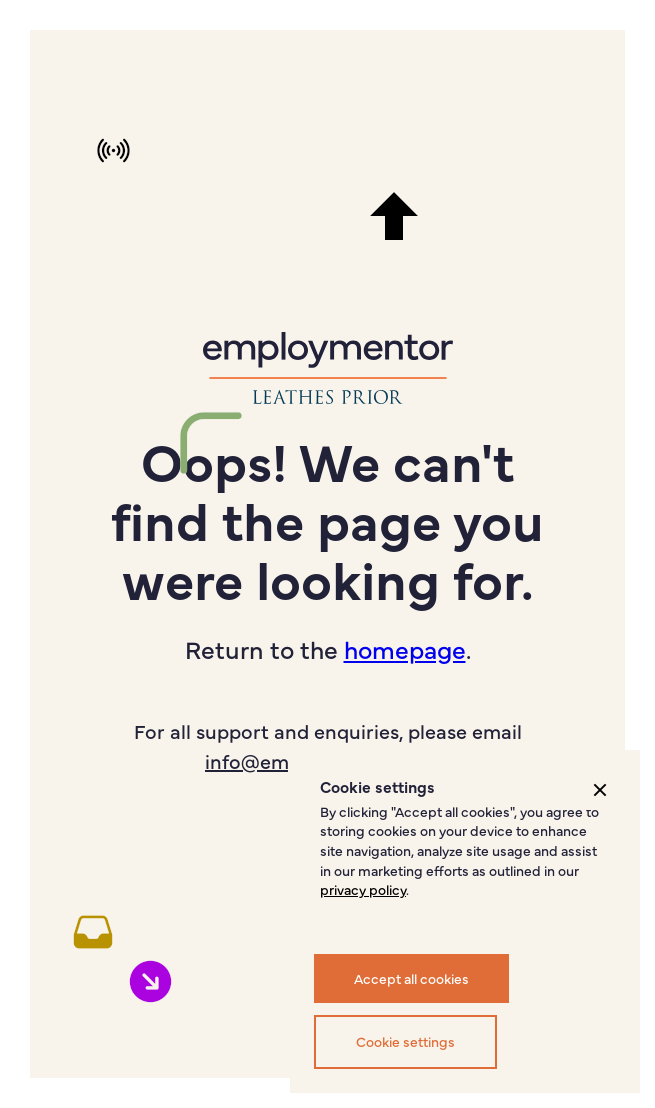 This screenshot has width=655, height=1108. I want to click on scroll to top of page, so click(394, 216).